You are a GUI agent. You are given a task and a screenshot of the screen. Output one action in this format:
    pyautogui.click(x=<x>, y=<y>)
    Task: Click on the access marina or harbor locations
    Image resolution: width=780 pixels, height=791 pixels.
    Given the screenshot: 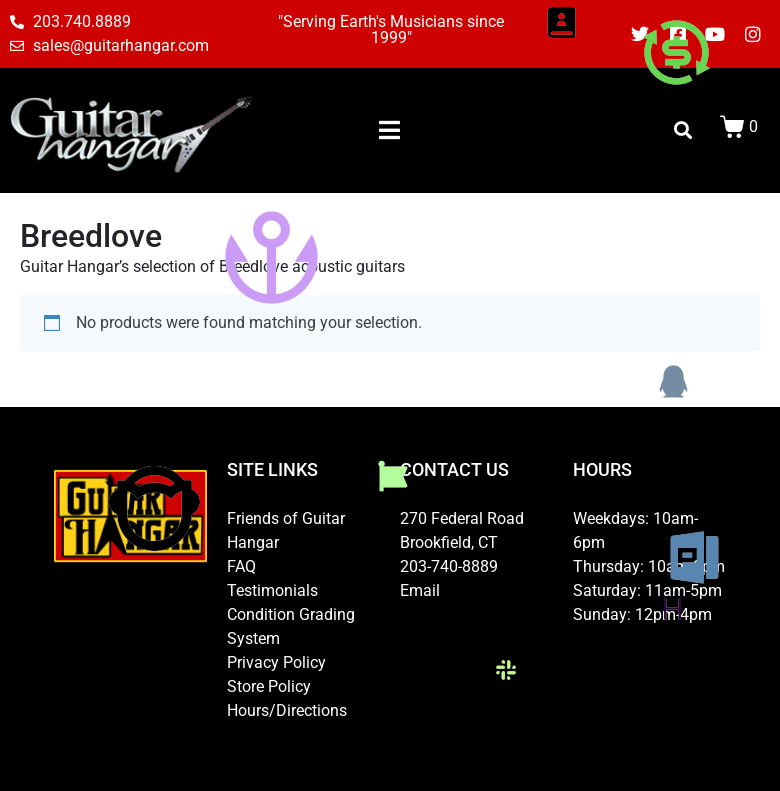 What is the action you would take?
    pyautogui.click(x=271, y=257)
    